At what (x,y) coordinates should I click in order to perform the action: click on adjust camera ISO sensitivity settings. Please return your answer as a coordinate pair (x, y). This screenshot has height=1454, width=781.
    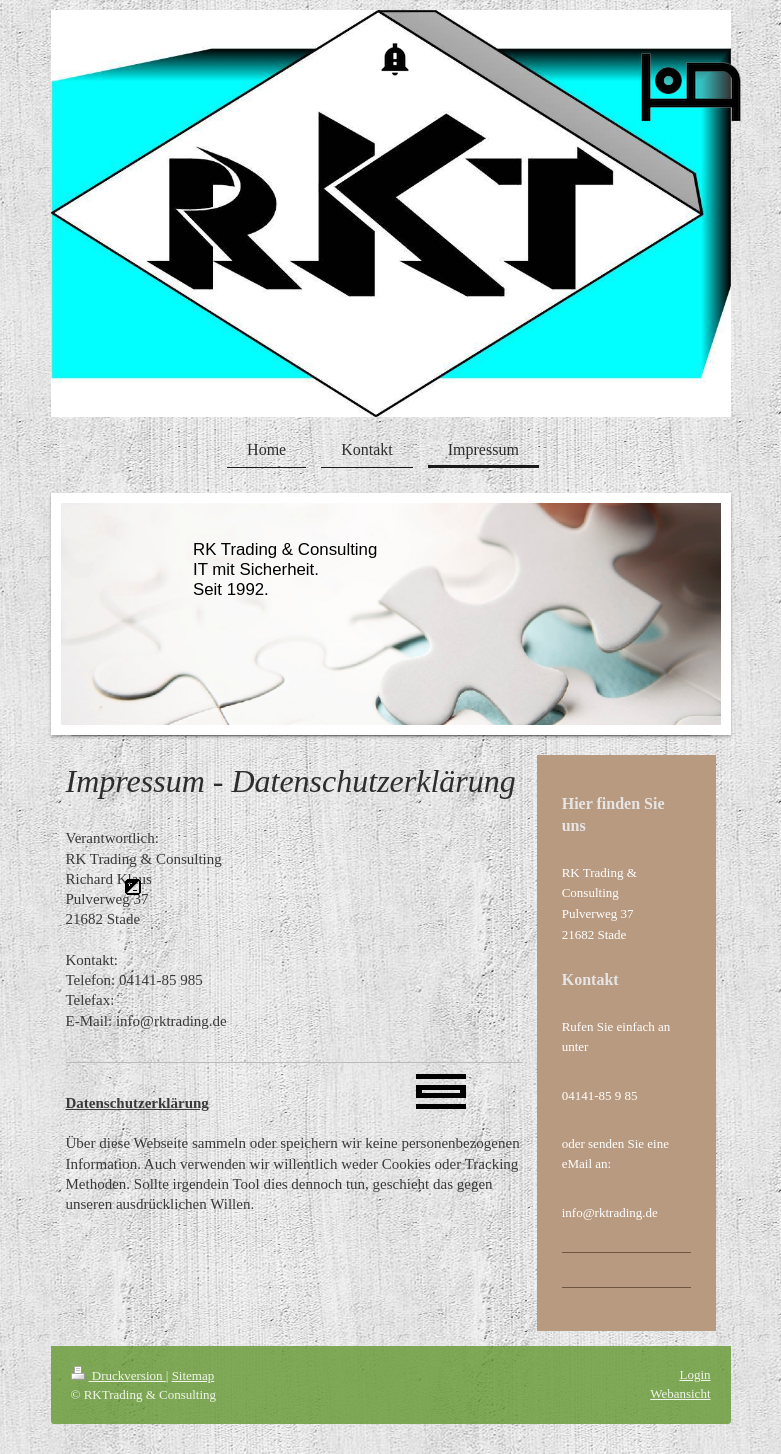
    Looking at the image, I should click on (133, 887).